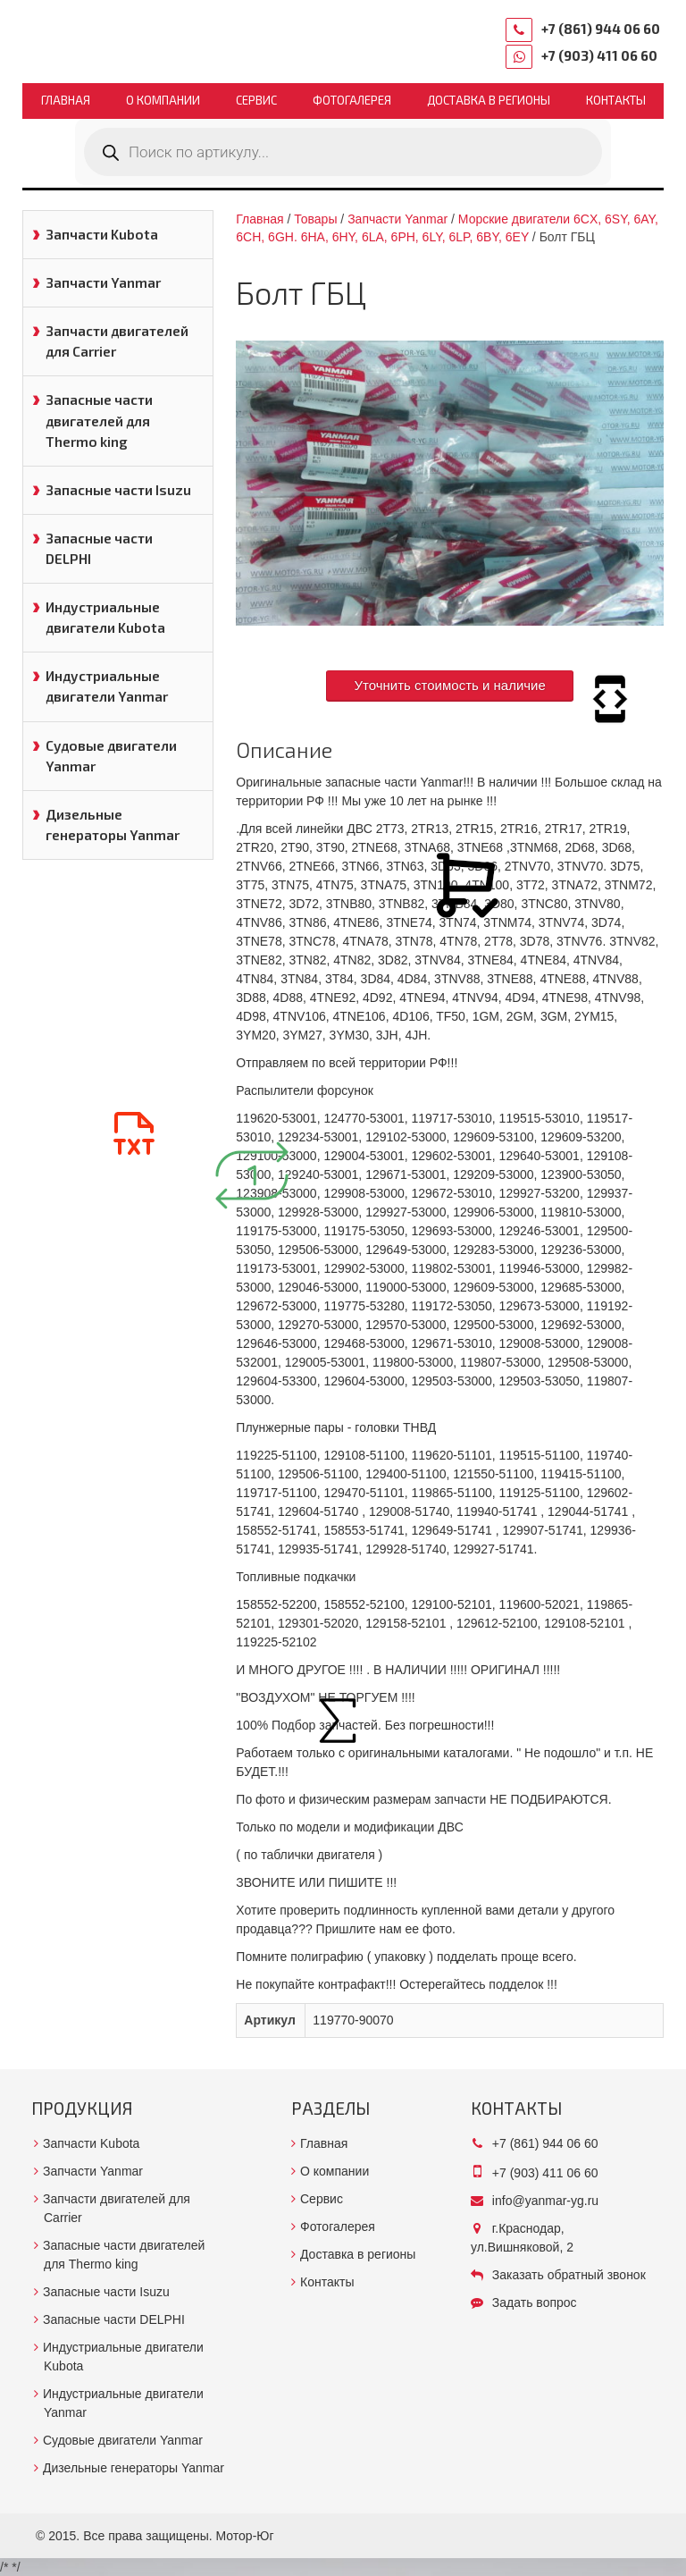 This screenshot has height=2576, width=686. I want to click on repeat current track once, so click(252, 1175).